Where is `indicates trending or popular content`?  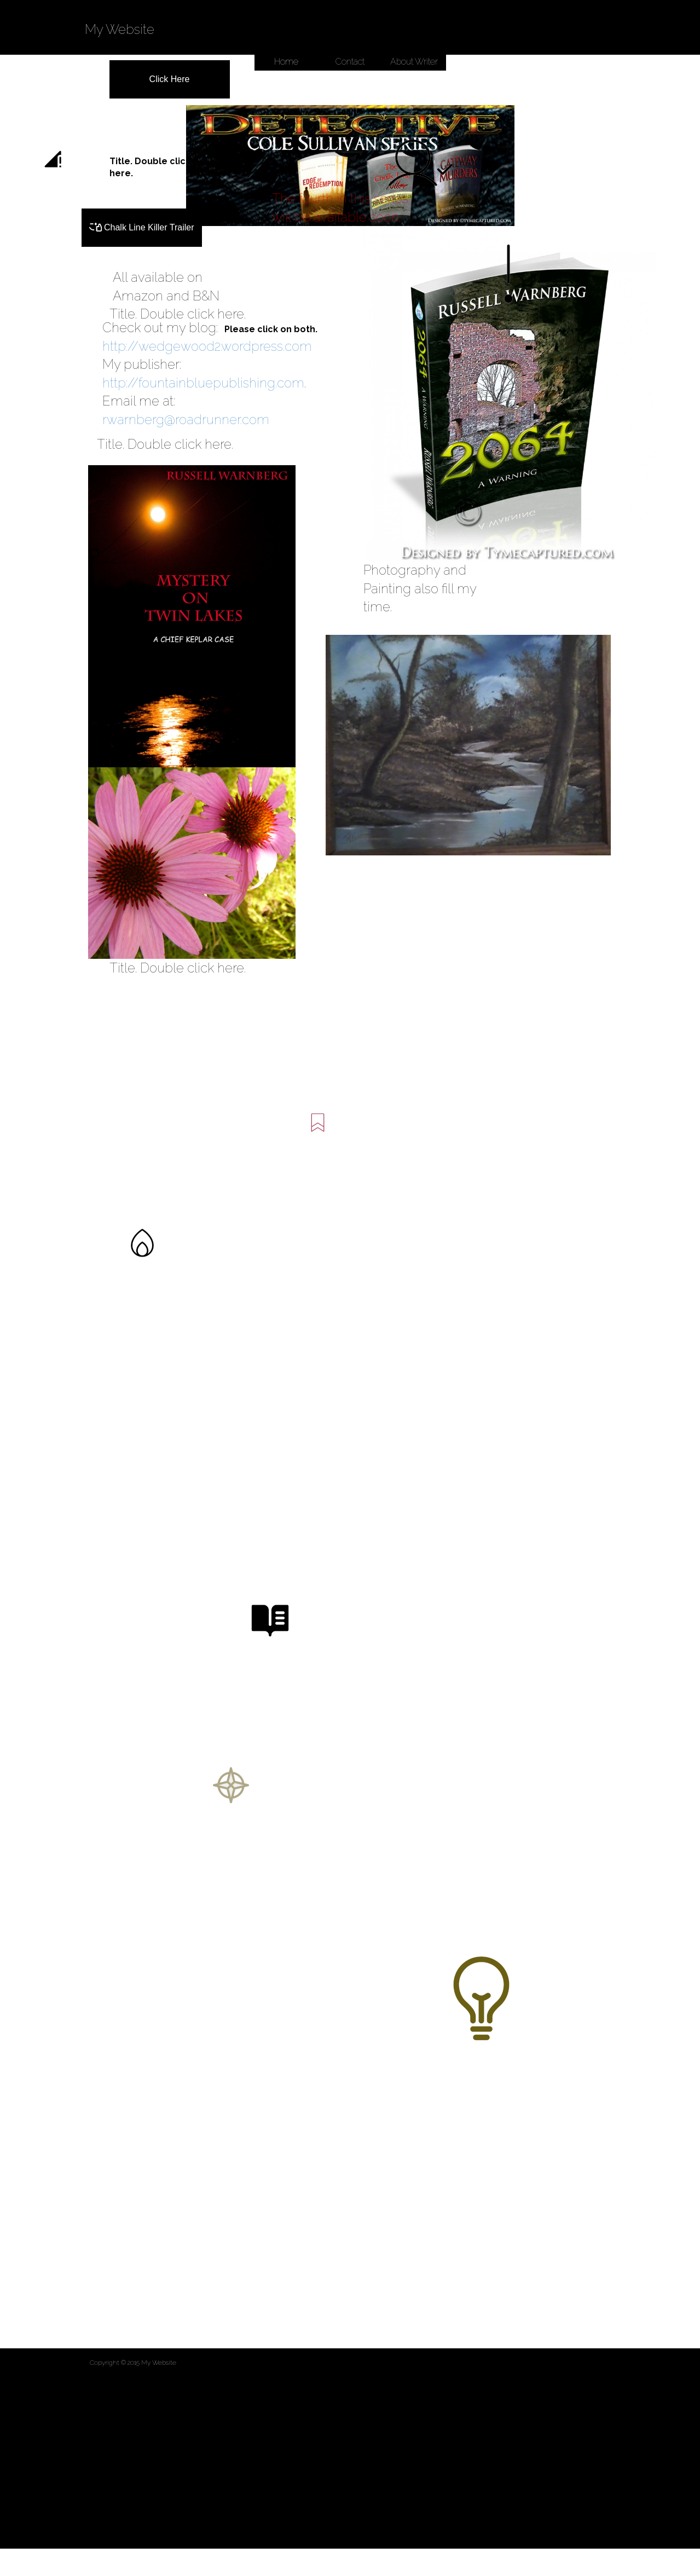
indicates trending or popular content is located at coordinates (142, 1243).